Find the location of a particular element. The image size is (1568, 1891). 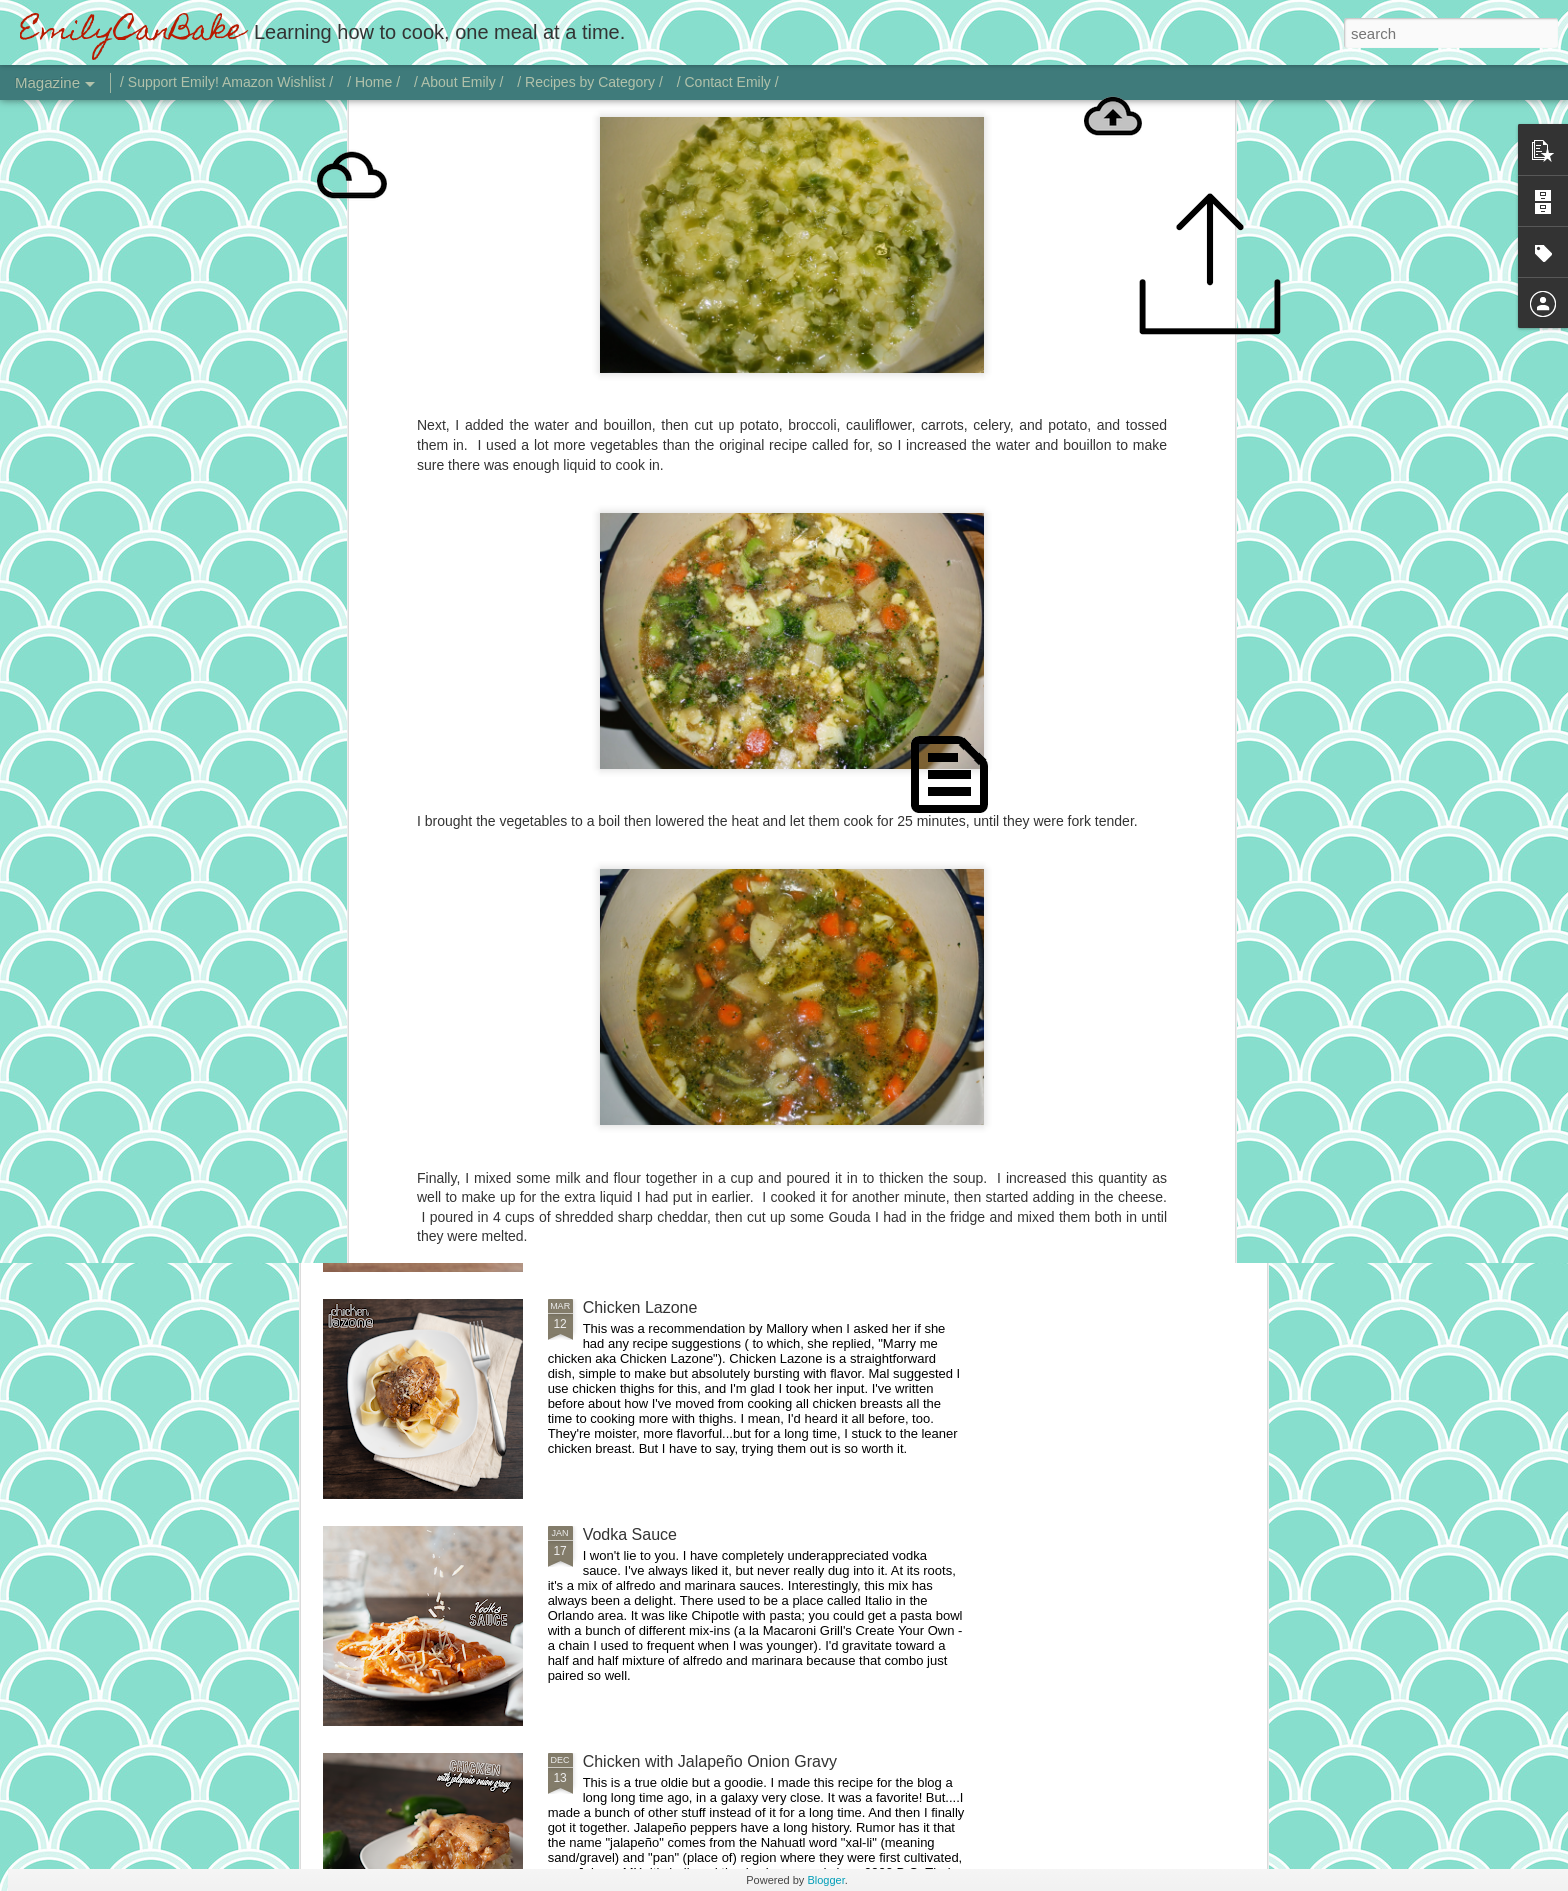

upload a file or document is located at coordinates (1210, 270).